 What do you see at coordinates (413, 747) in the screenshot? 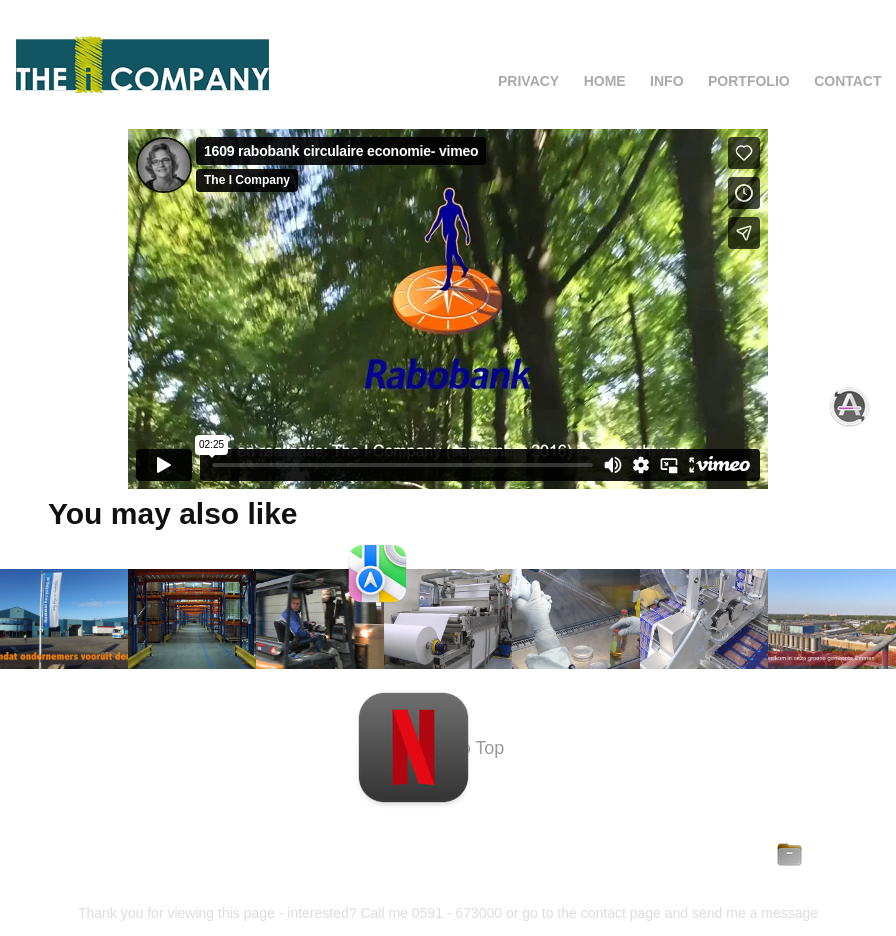
I see `open Netflix app` at bounding box center [413, 747].